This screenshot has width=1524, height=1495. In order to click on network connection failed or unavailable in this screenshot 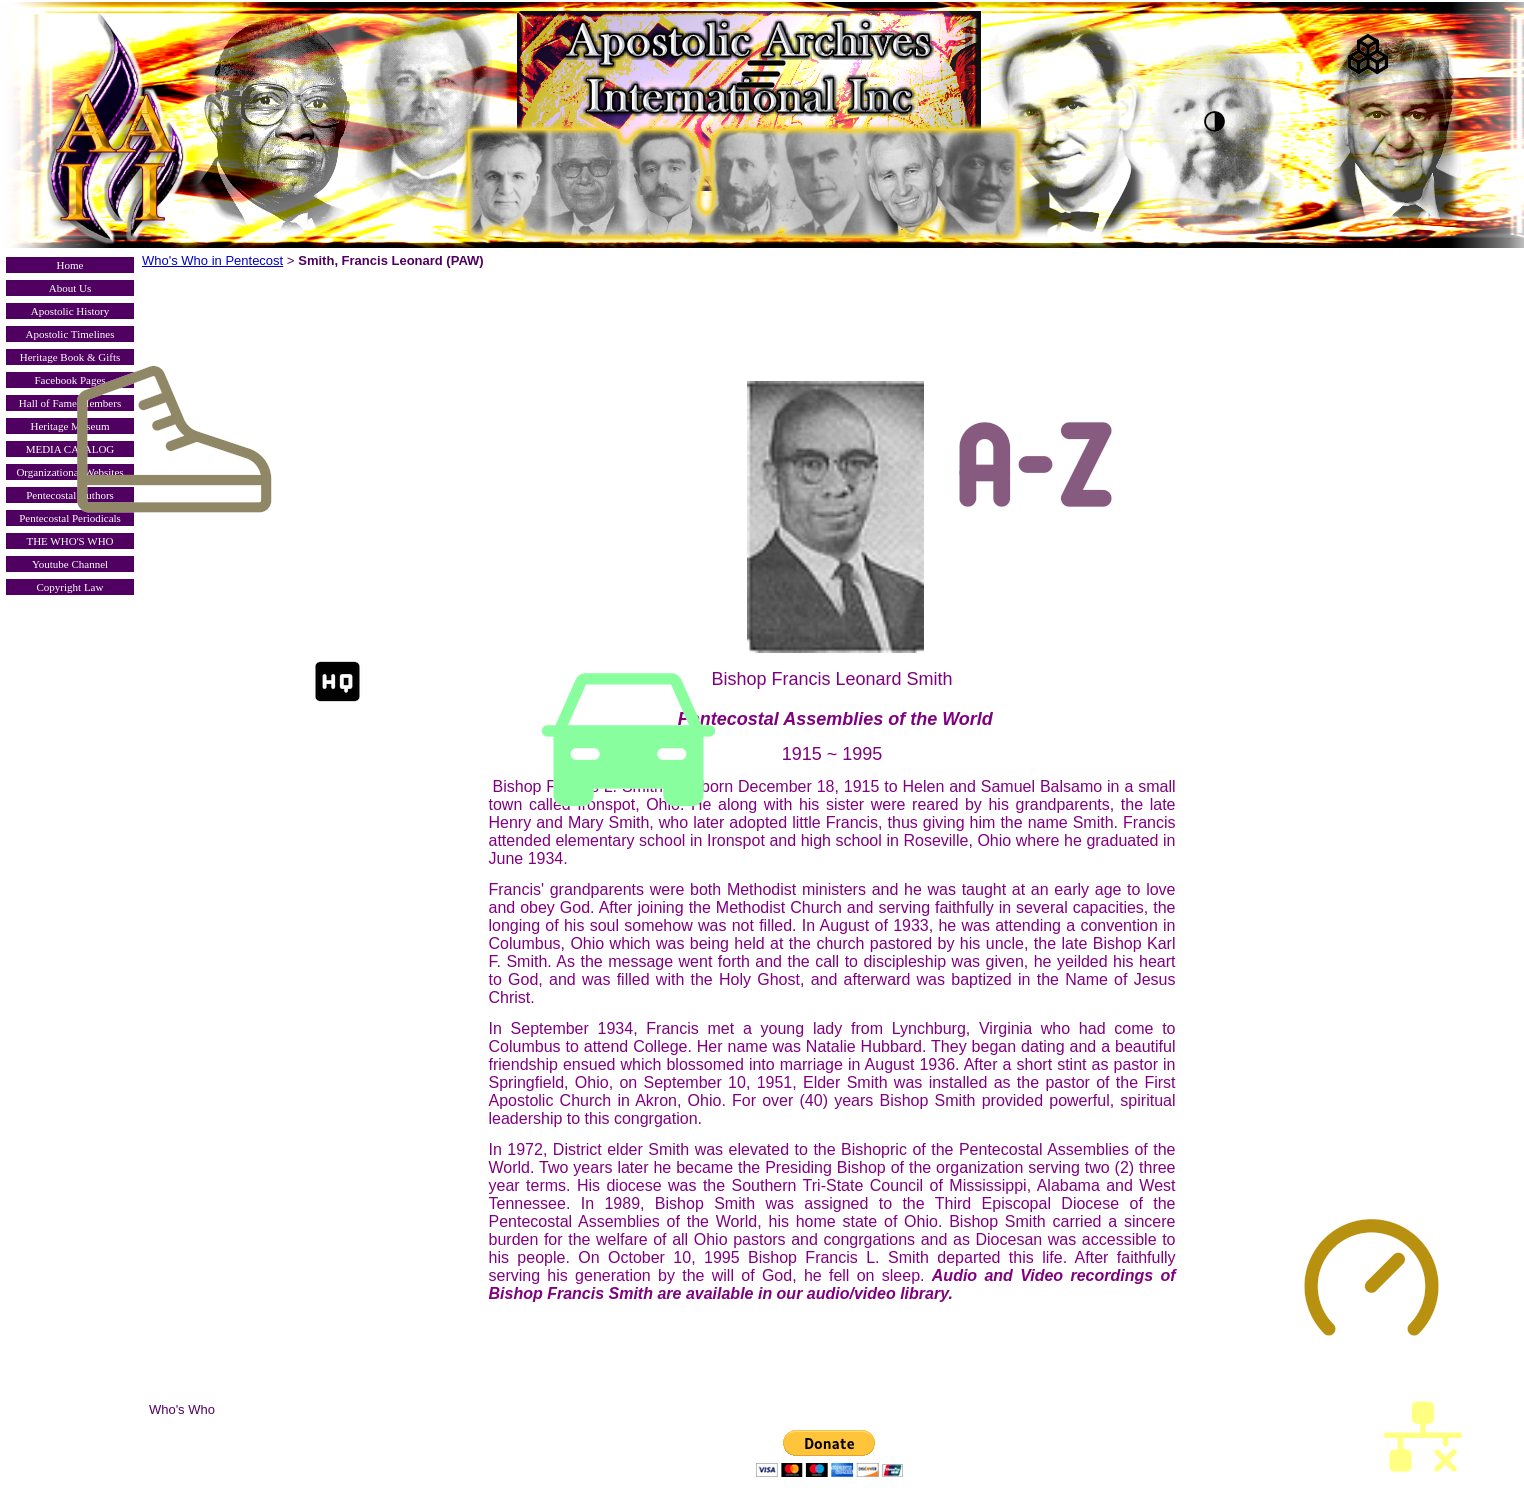, I will do `click(1423, 1438)`.